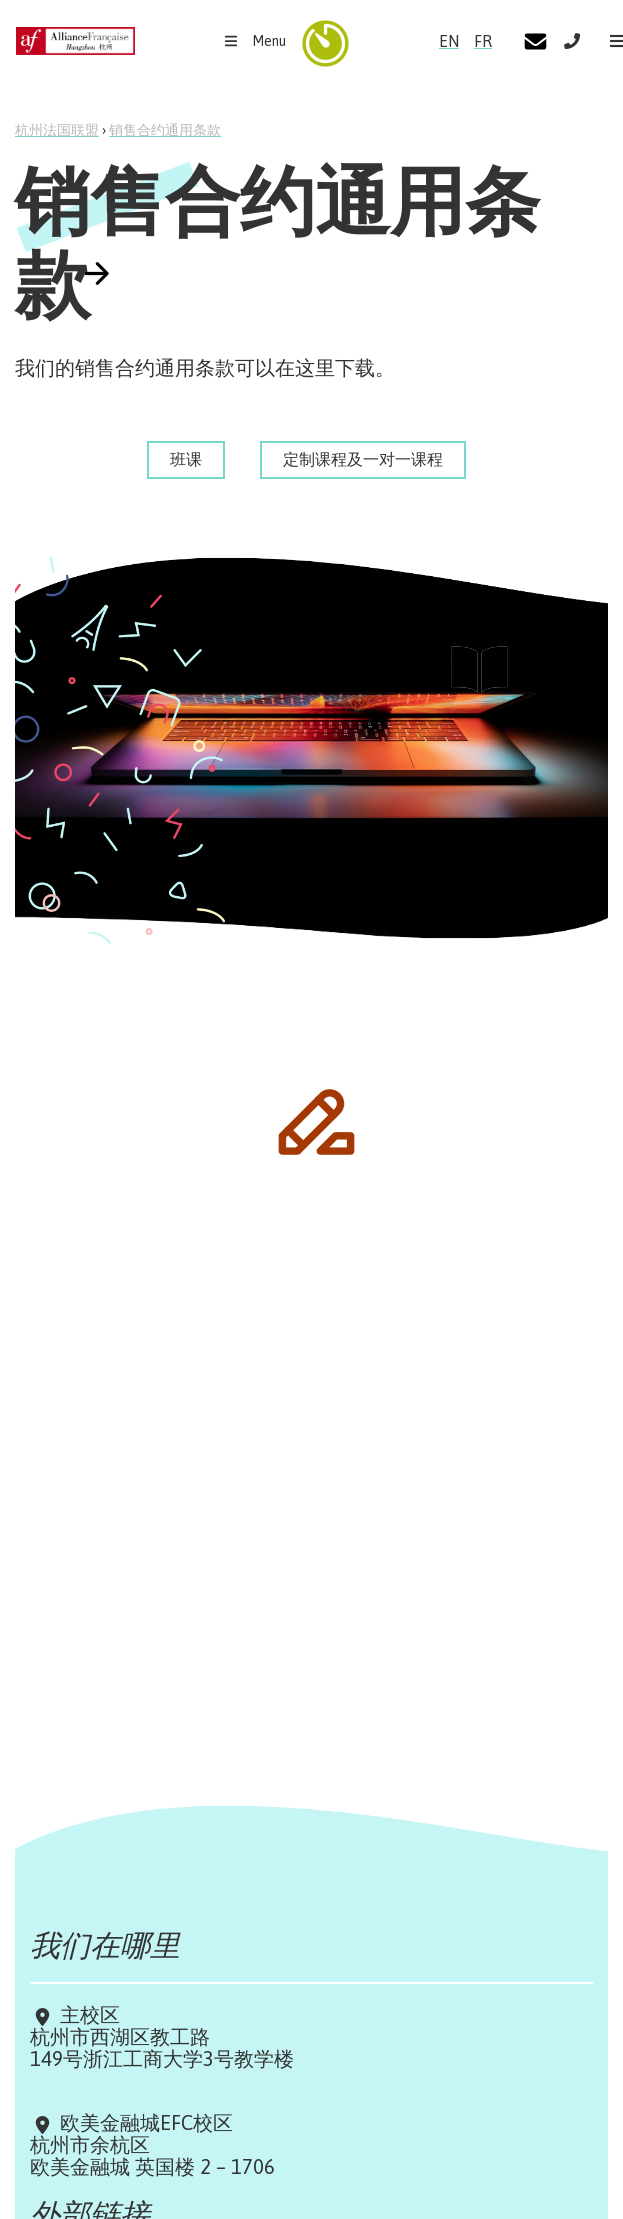 This screenshot has height=2219, width=623. Describe the element at coordinates (316, 1124) in the screenshot. I see `highlight or mark selected text` at that location.